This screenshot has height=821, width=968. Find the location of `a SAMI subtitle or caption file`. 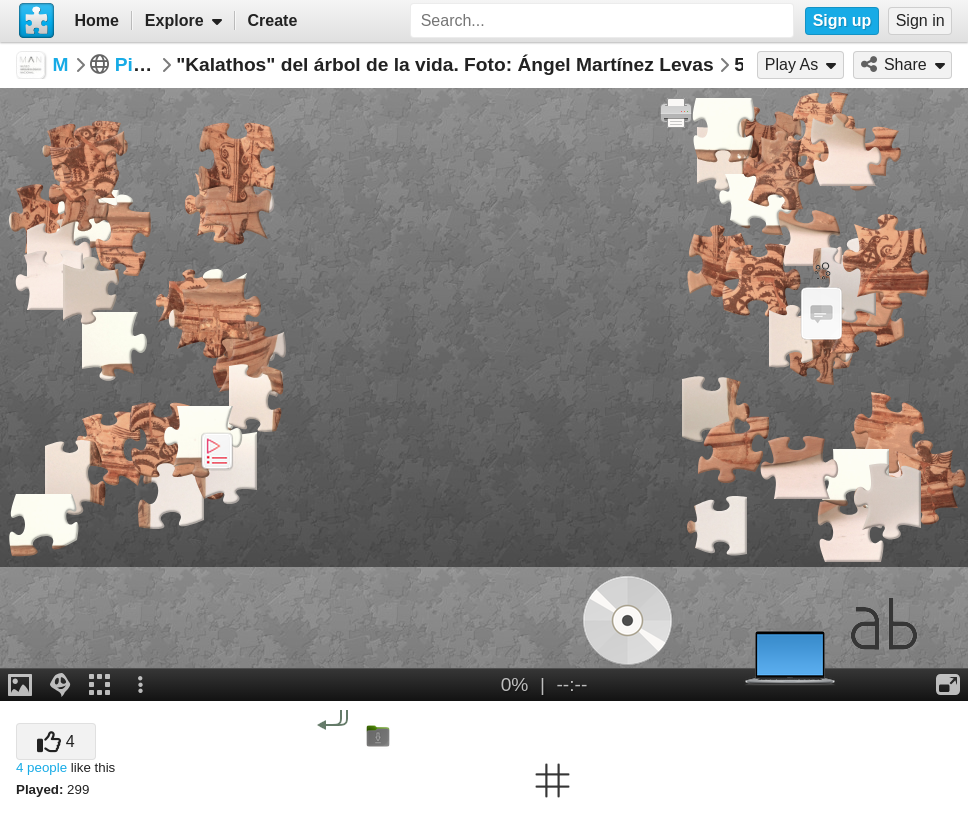

a SAMI subtitle or caption file is located at coordinates (821, 313).